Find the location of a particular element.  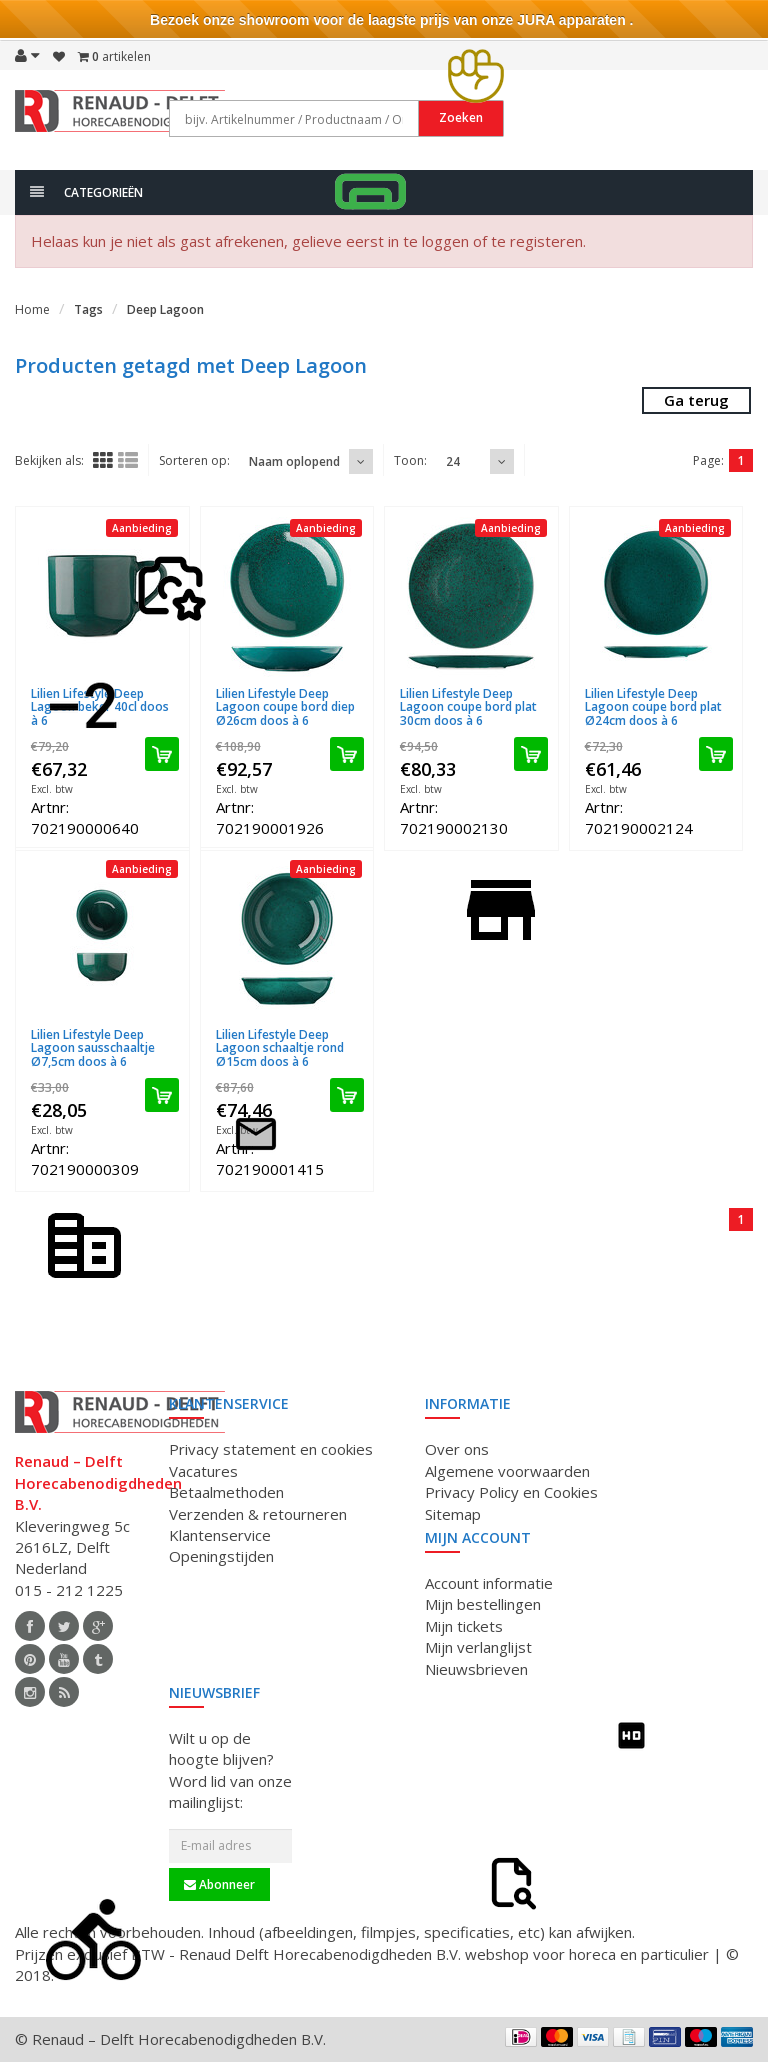

view company or organization details is located at coordinates (84, 1245).